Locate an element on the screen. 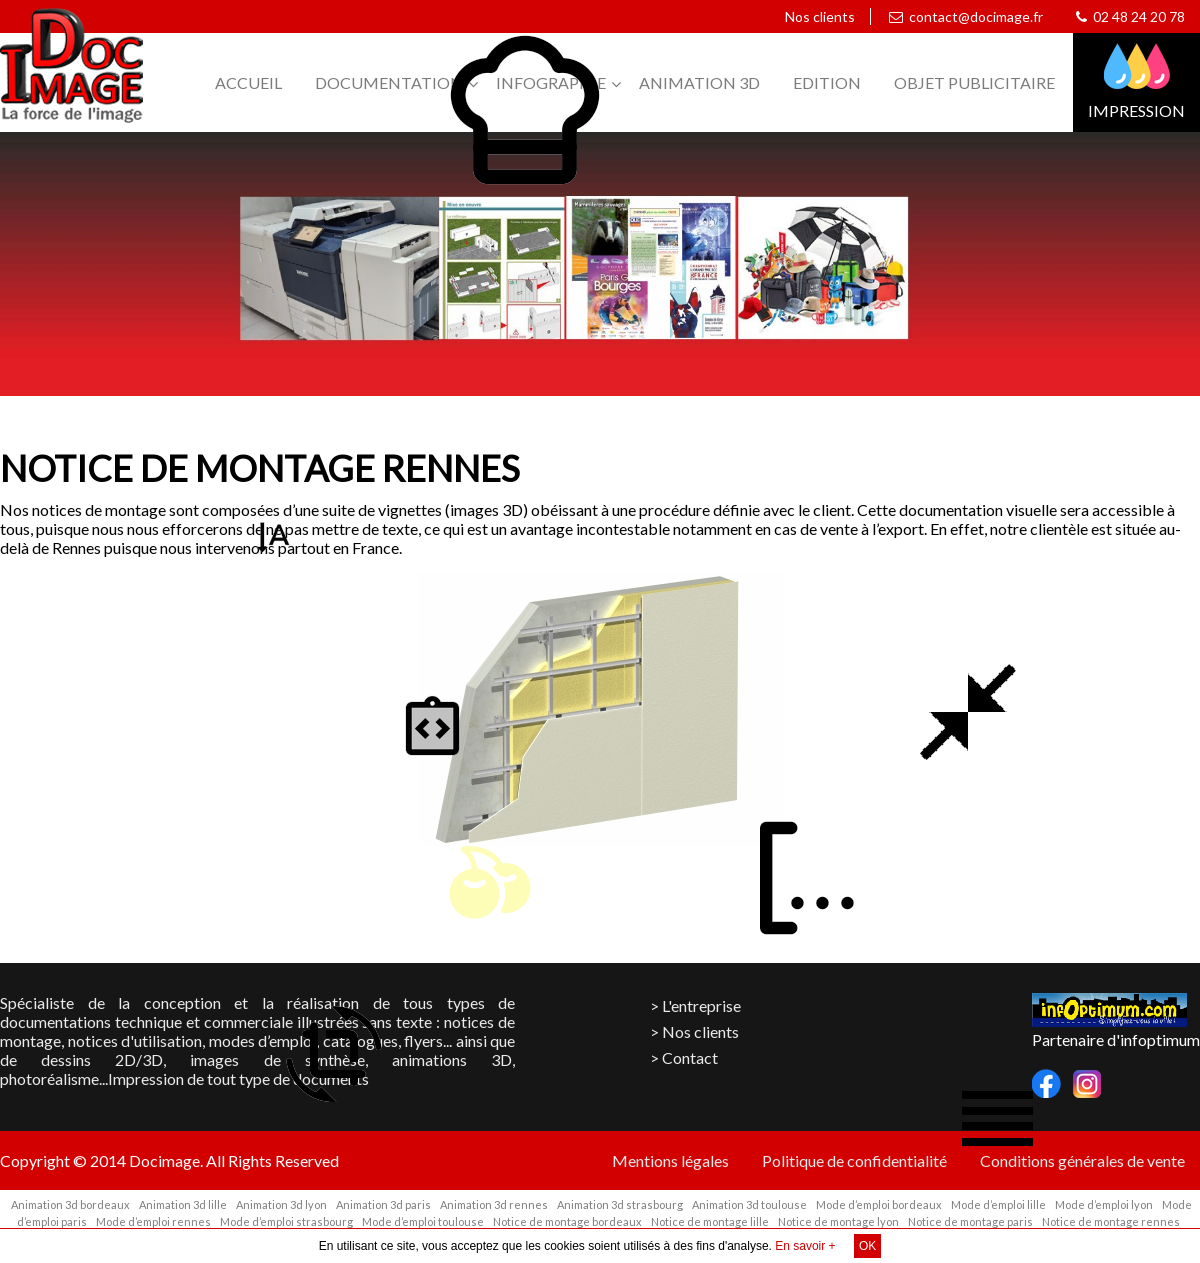 Image resolution: width=1200 pixels, height=1263 pixels. view integration instructions or code snippets is located at coordinates (432, 728).